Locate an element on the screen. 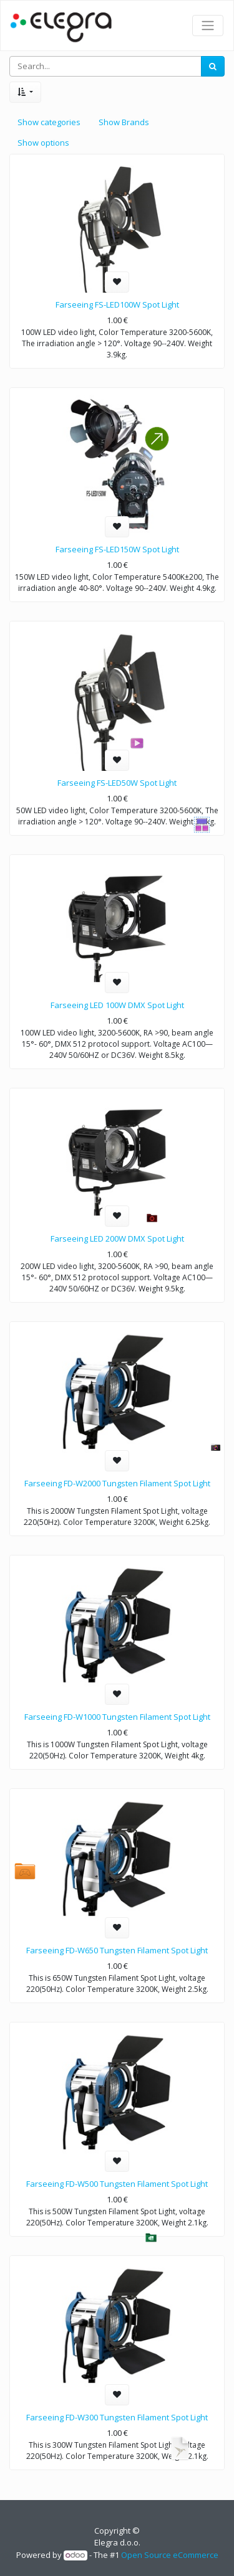  open multimedia or media player app is located at coordinates (137, 743).